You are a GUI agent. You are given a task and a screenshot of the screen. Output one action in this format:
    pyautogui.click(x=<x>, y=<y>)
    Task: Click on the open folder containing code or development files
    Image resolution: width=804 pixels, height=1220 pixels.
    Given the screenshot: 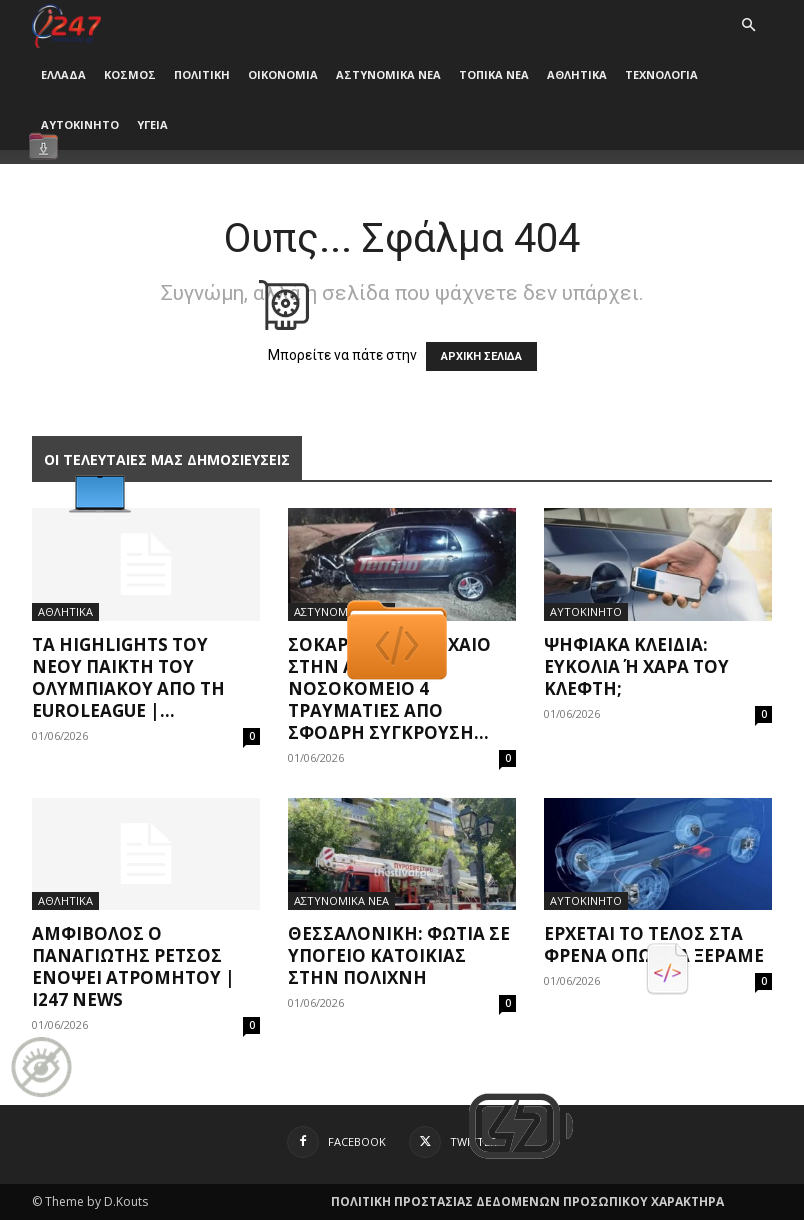 What is the action you would take?
    pyautogui.click(x=397, y=640)
    